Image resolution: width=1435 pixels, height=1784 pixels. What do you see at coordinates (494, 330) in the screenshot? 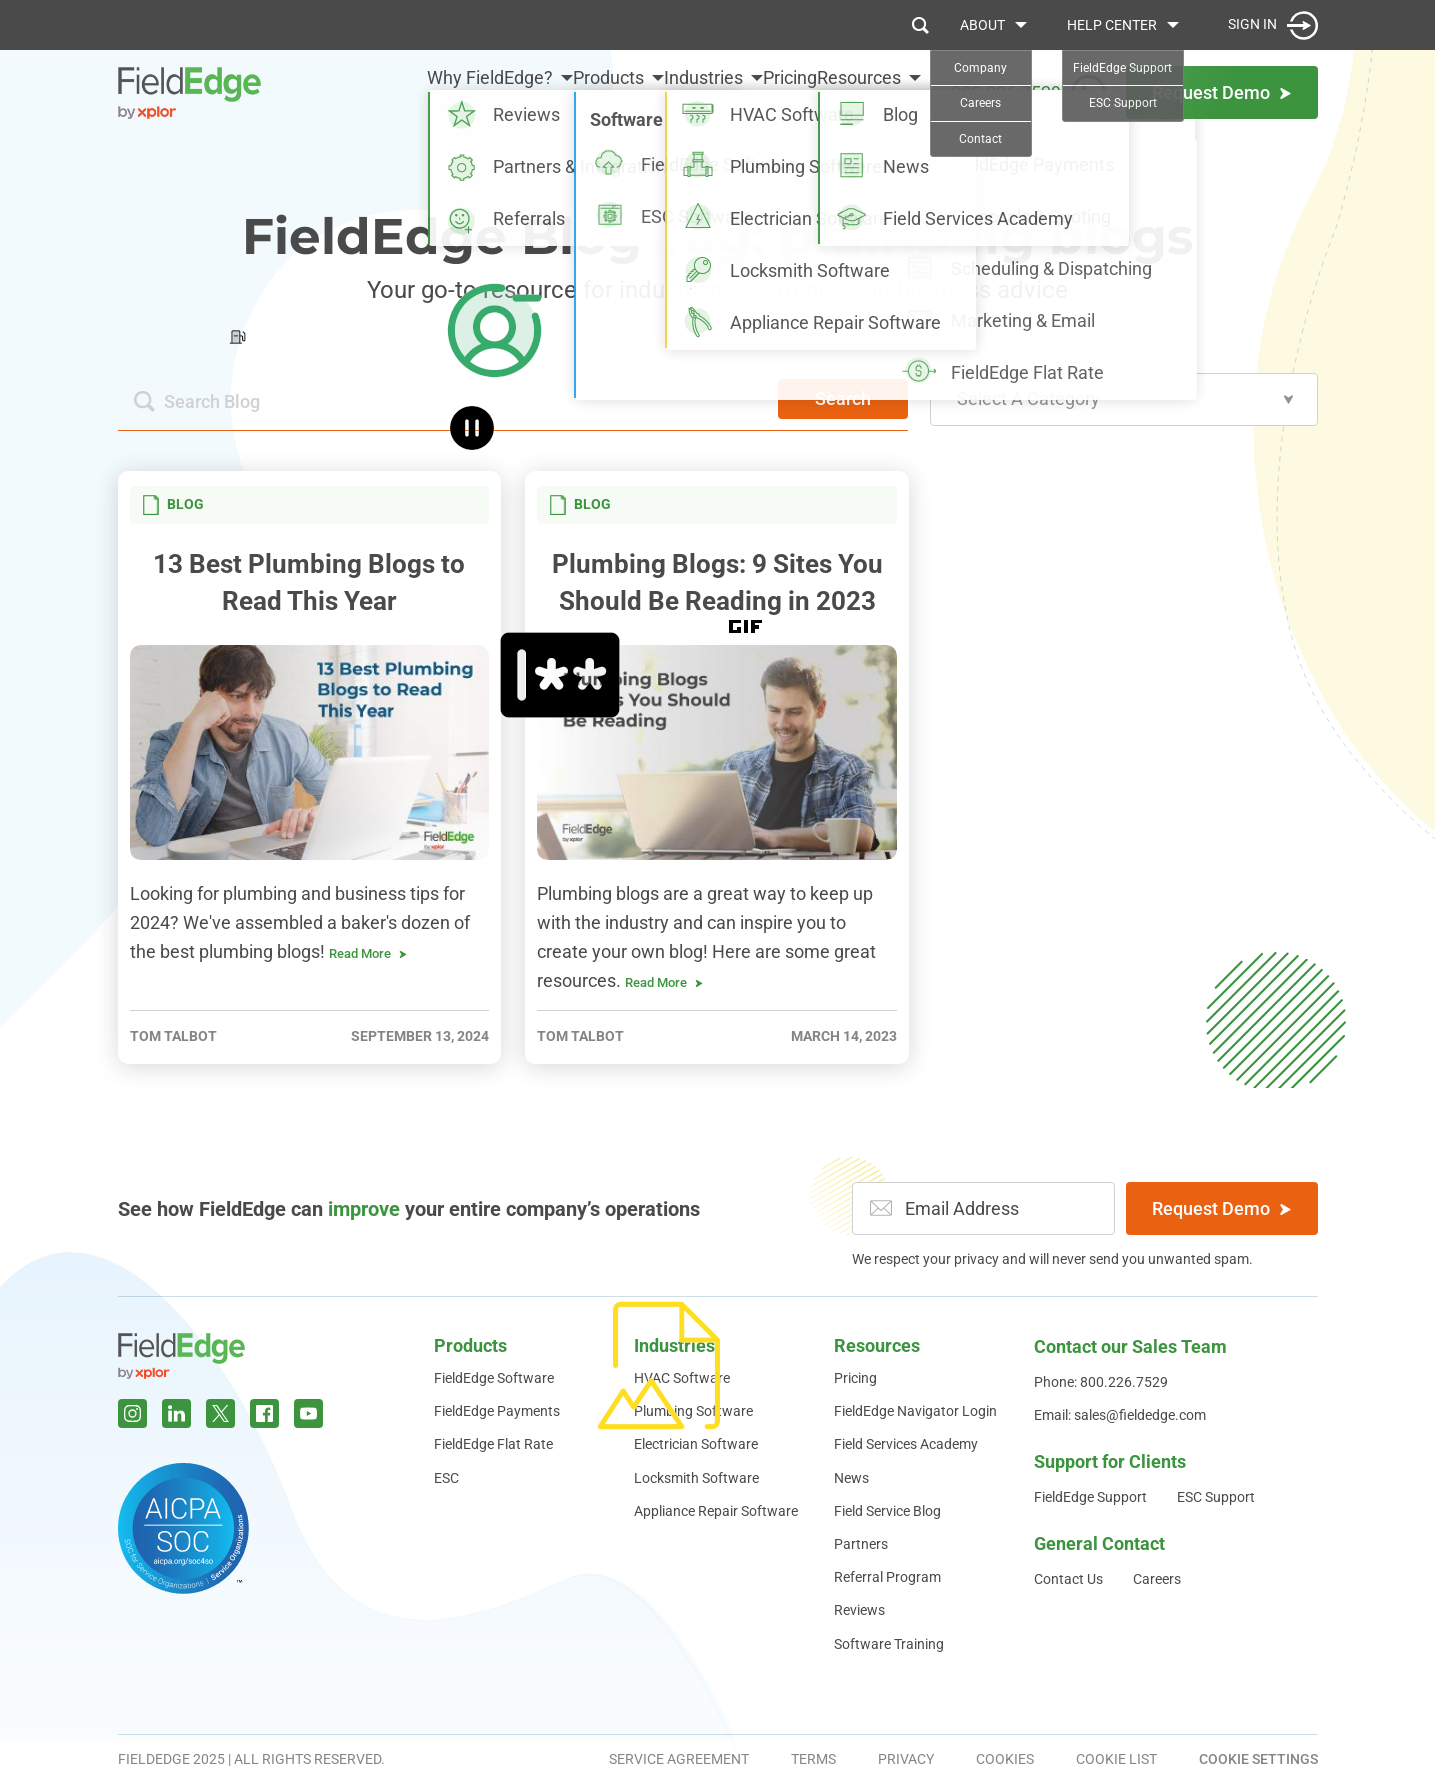
I see `remove a user from your contacts` at bounding box center [494, 330].